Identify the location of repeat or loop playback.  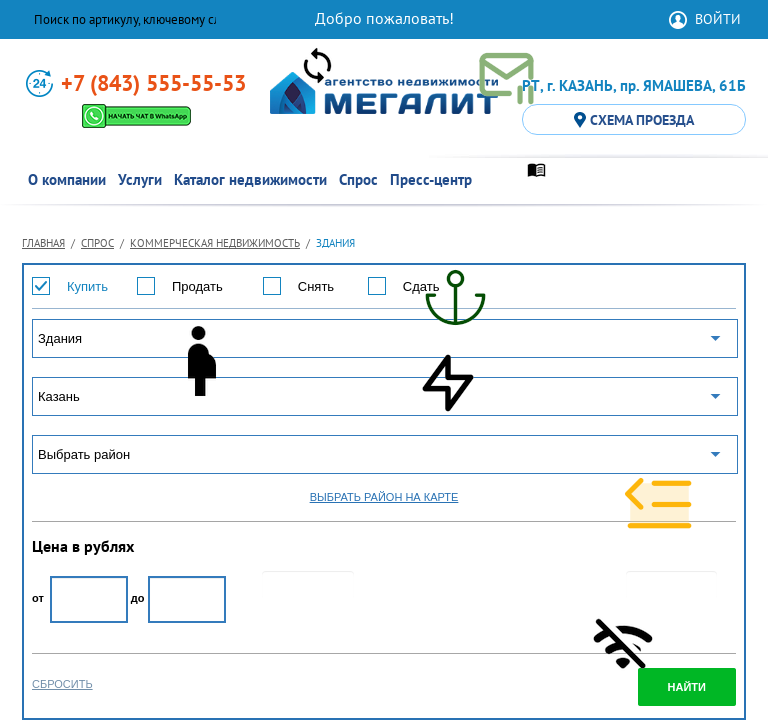
(317, 65).